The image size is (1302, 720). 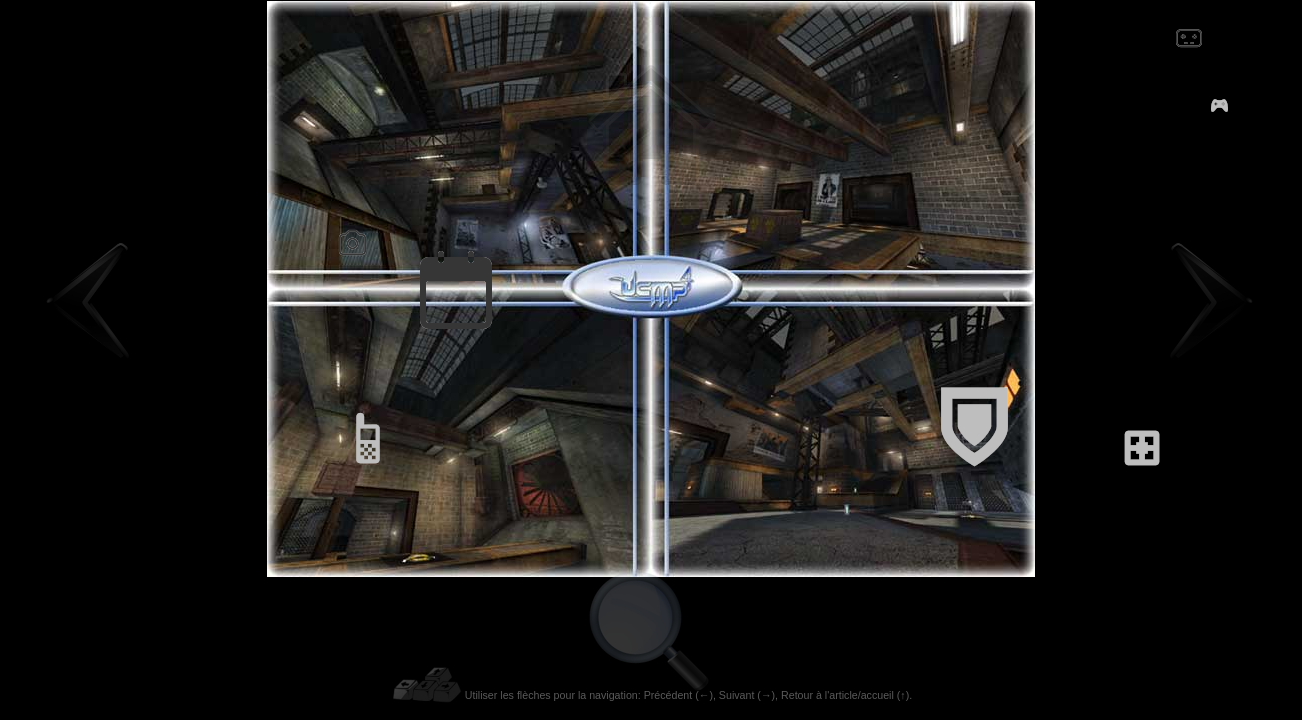 What do you see at coordinates (368, 440) in the screenshot?
I see `make a phone call` at bounding box center [368, 440].